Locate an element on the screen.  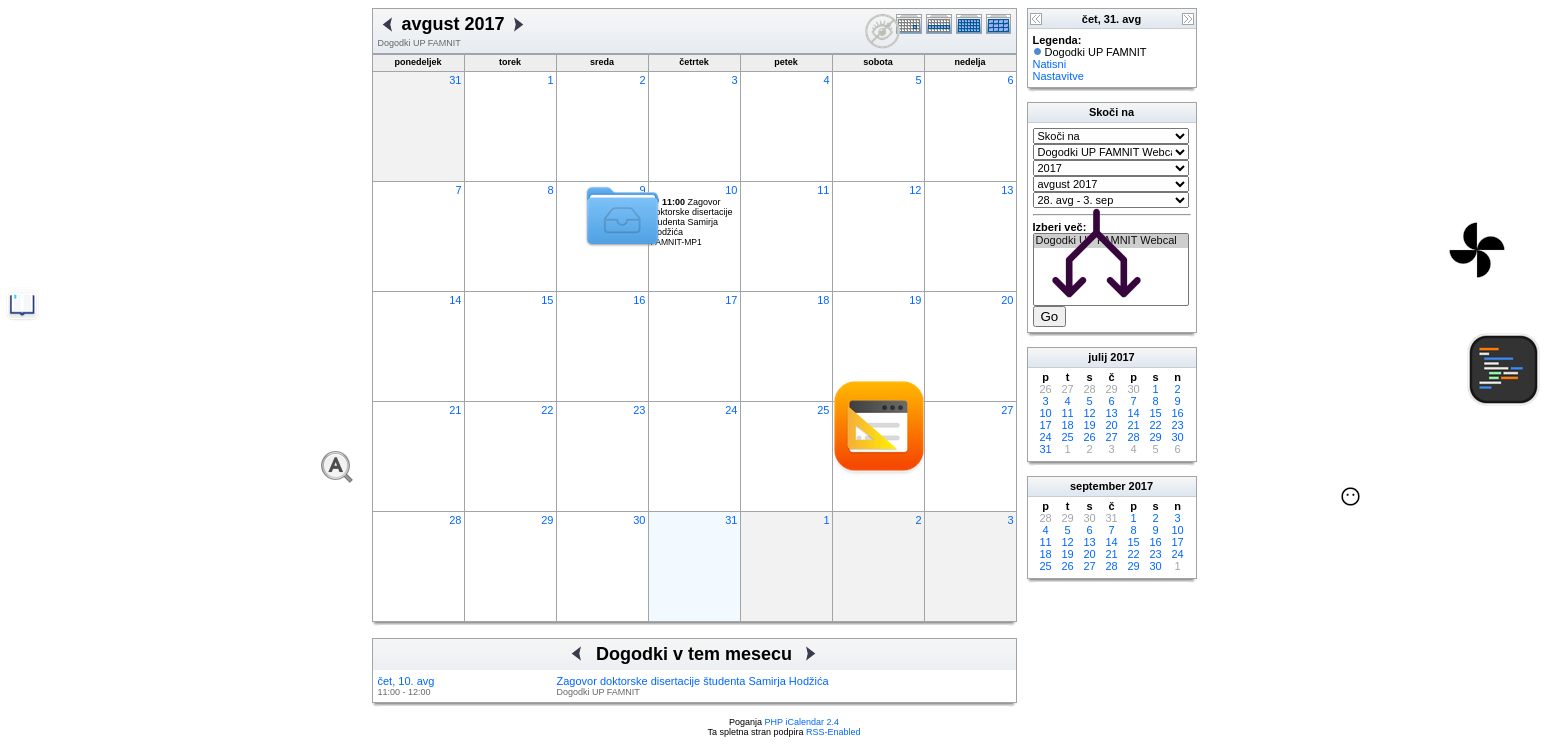
access toys or games section is located at coordinates (1477, 250).